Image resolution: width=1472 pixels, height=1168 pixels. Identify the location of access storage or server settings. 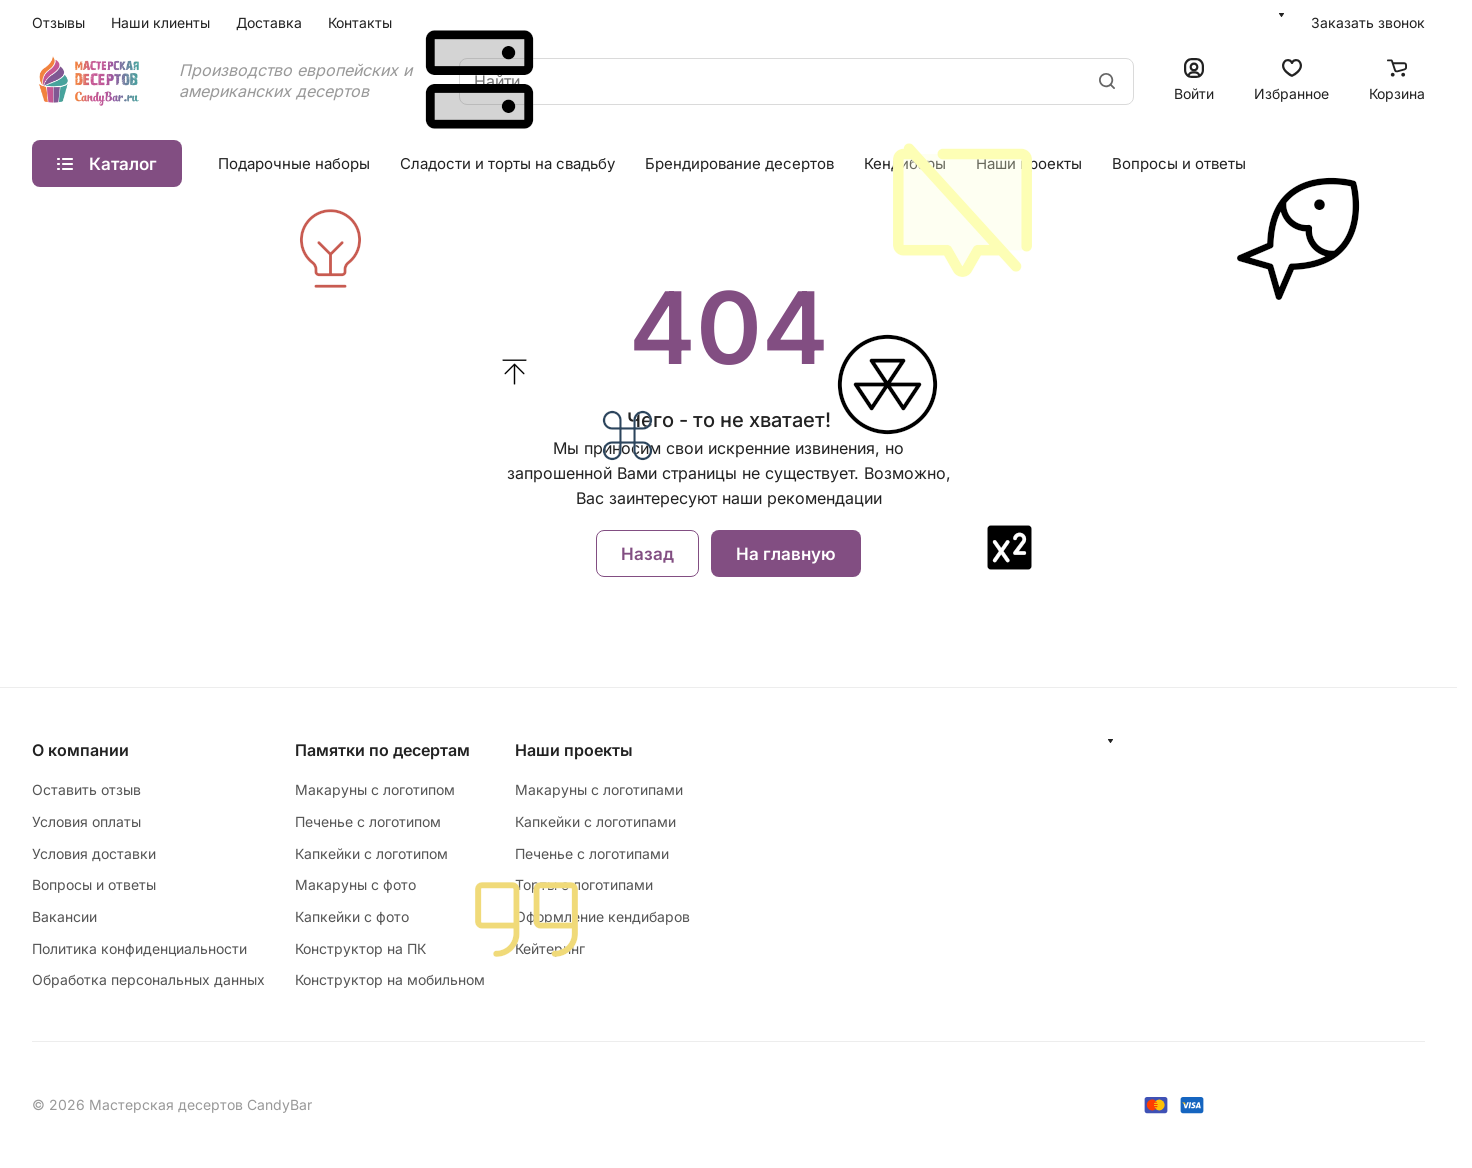
(479, 79).